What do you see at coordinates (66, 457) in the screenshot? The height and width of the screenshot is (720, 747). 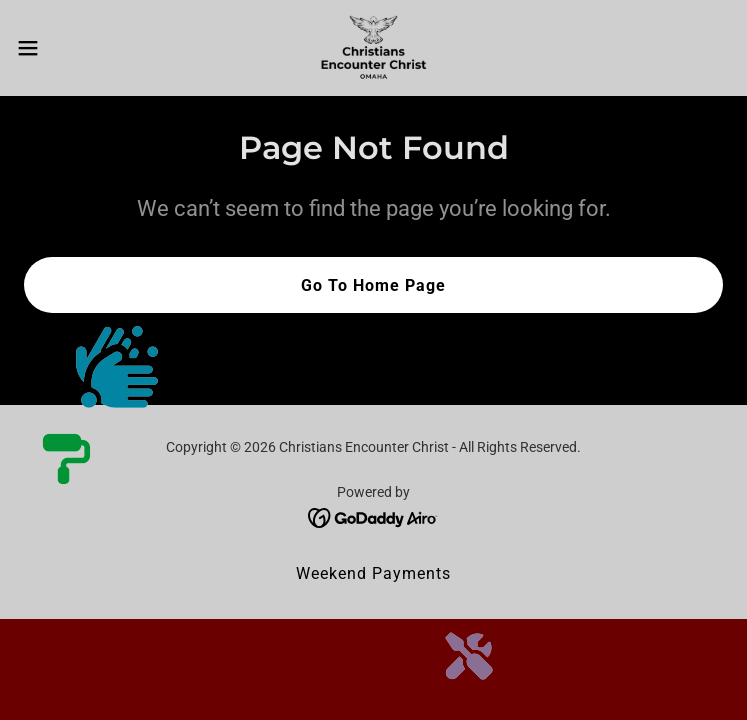 I see `customize theme or appearance settings` at bounding box center [66, 457].